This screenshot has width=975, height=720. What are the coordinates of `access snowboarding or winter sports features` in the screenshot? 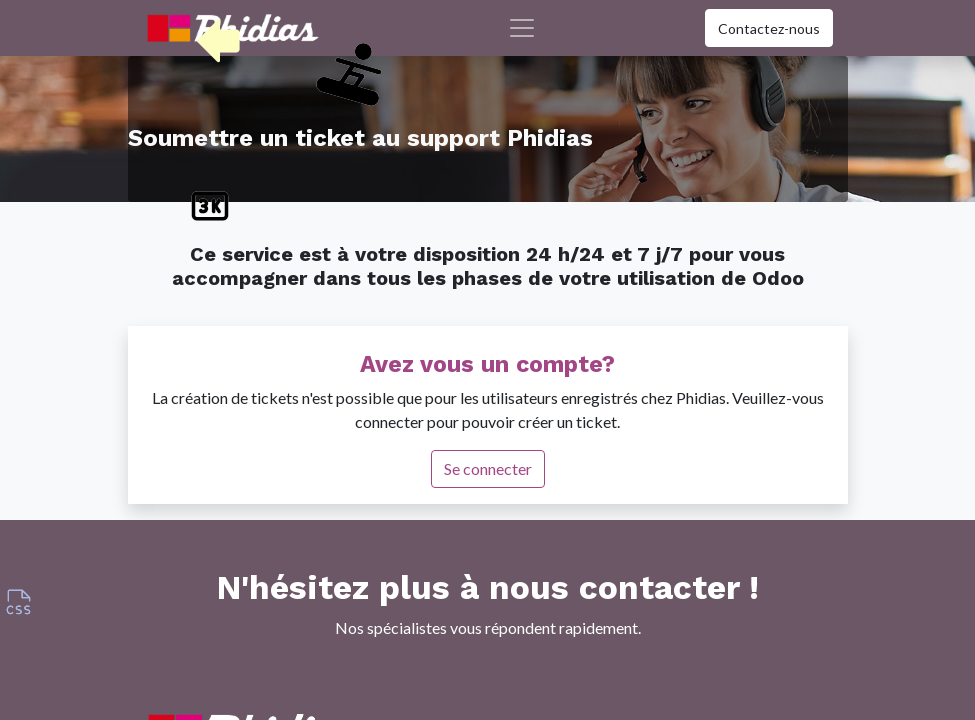 It's located at (352, 74).